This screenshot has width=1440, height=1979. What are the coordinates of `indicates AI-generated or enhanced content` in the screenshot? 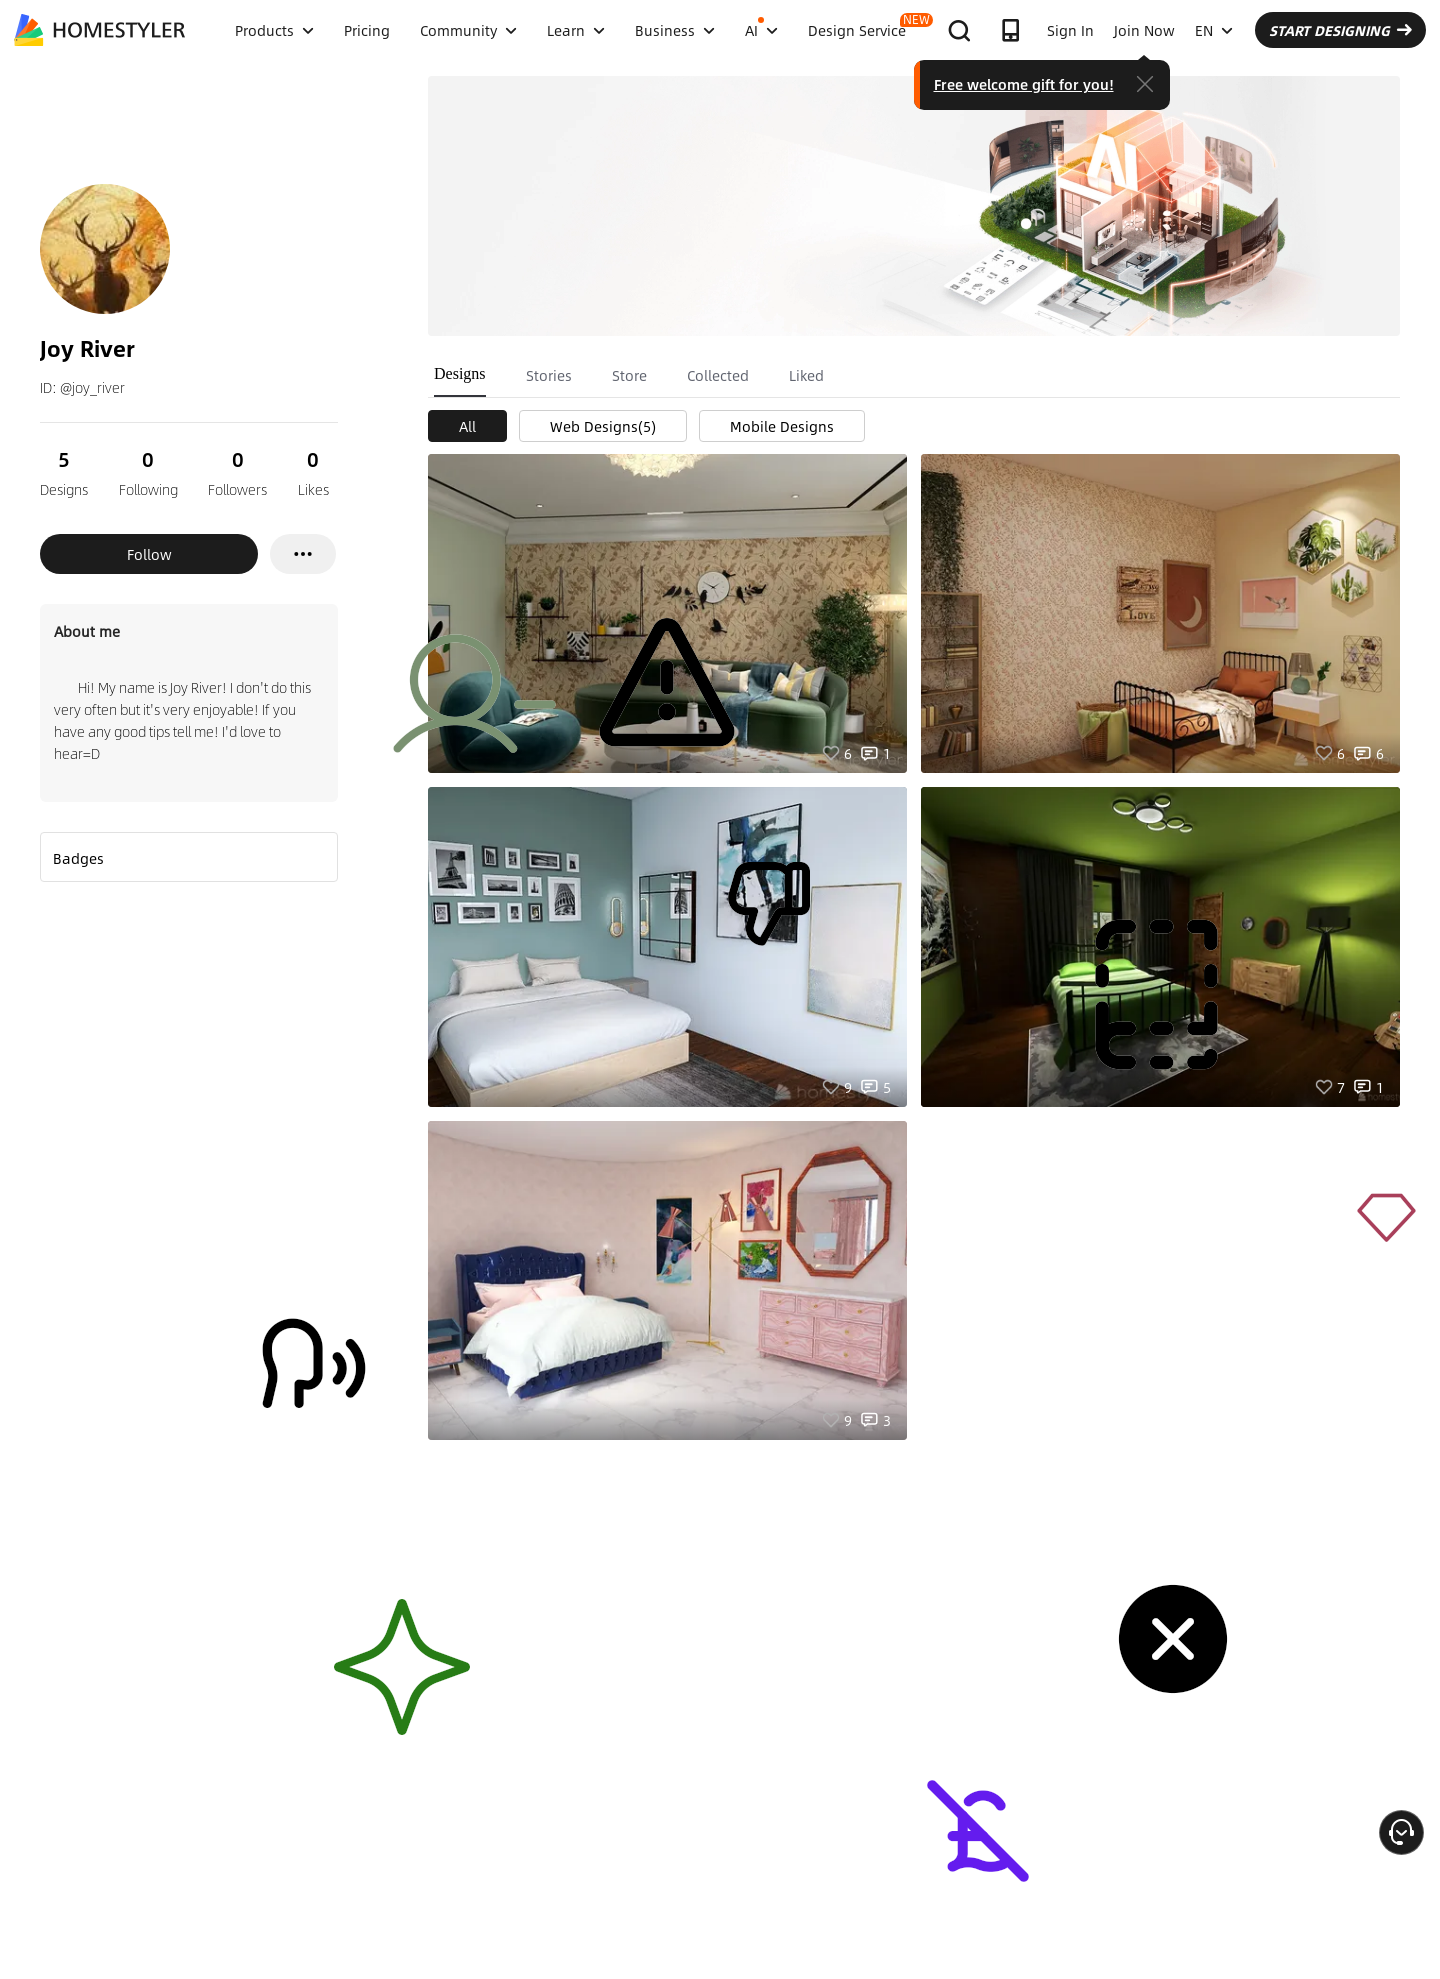 It's located at (402, 1667).